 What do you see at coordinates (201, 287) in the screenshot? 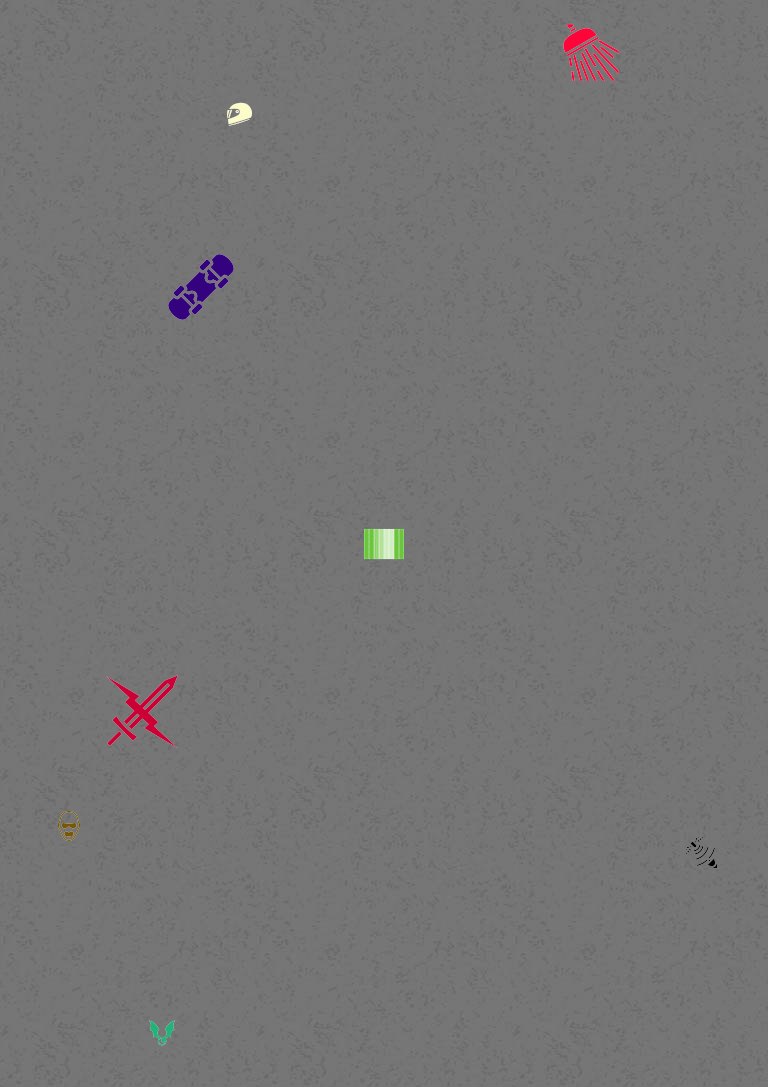
I see `access skateboarding or skating activities` at bounding box center [201, 287].